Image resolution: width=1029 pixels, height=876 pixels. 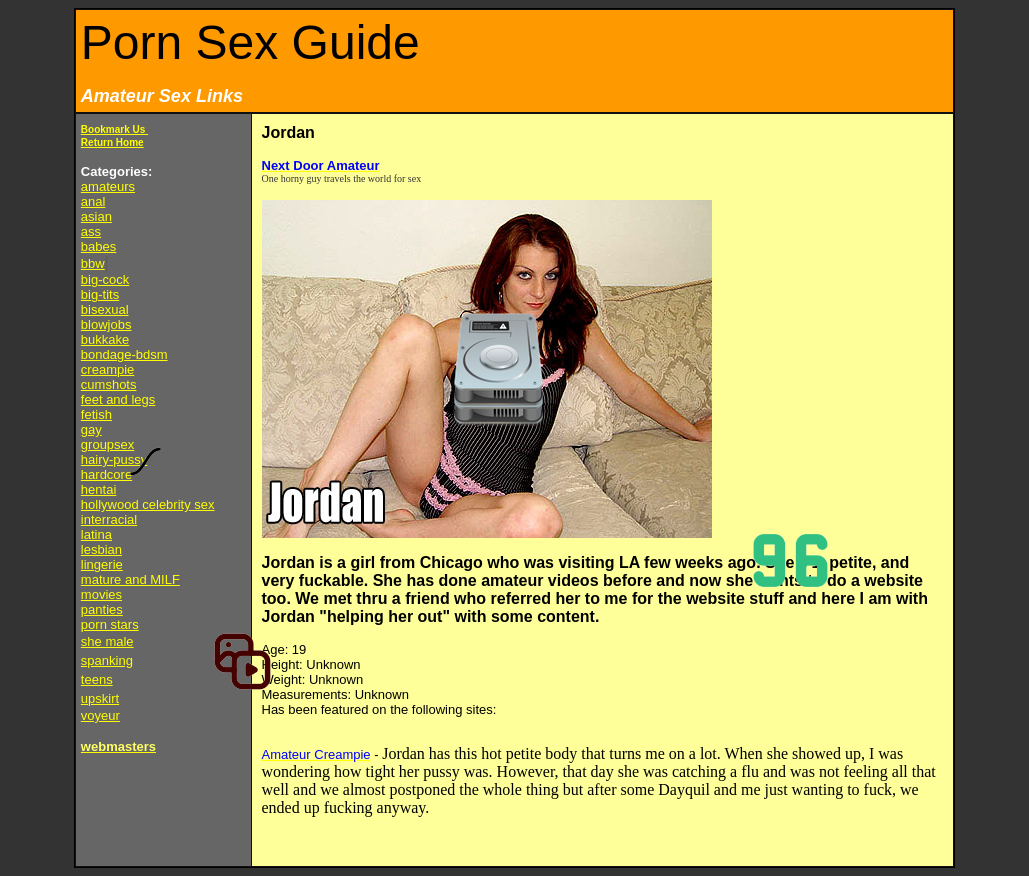 I want to click on displays the number 96 as a label or count indicator, so click(x=790, y=560).